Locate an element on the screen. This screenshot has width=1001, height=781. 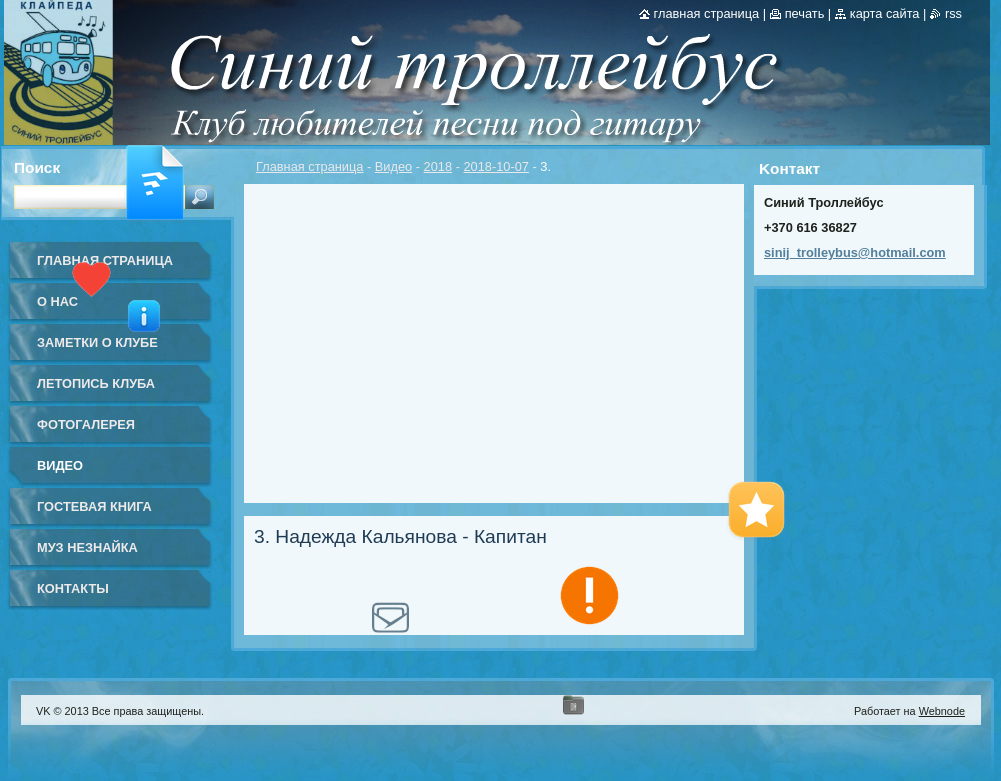
view user profile information is located at coordinates (144, 316).